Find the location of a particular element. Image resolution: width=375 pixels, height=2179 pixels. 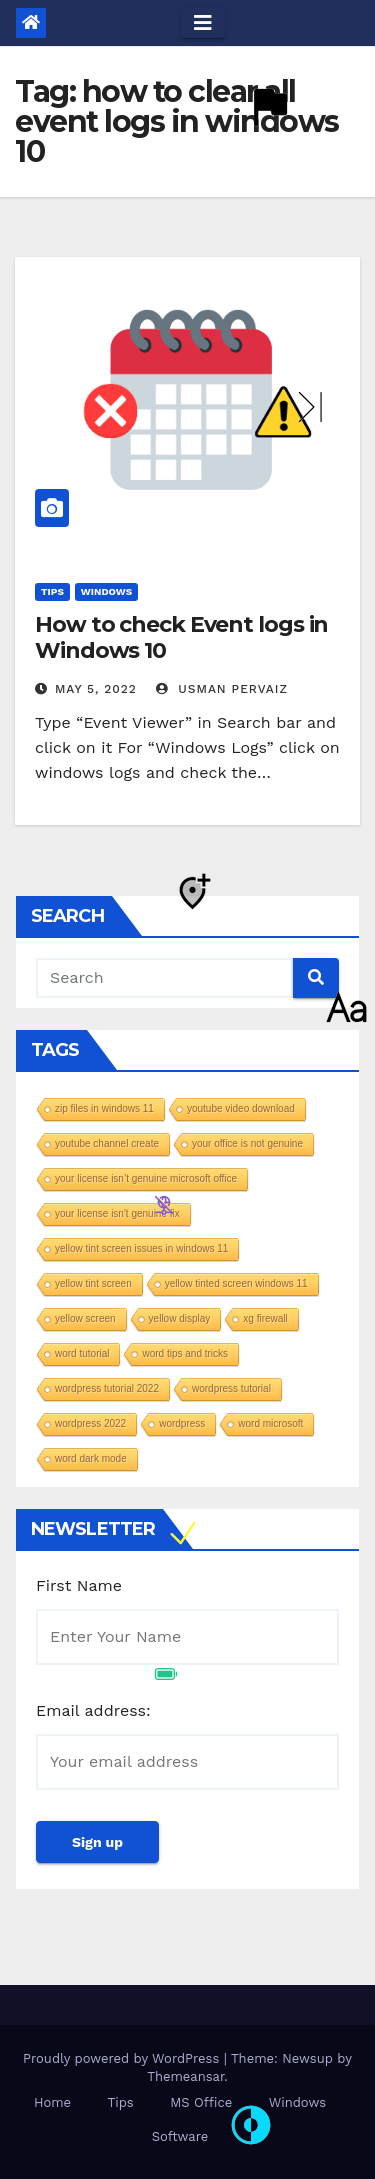

indicates battery is fully charged is located at coordinates (166, 1674).